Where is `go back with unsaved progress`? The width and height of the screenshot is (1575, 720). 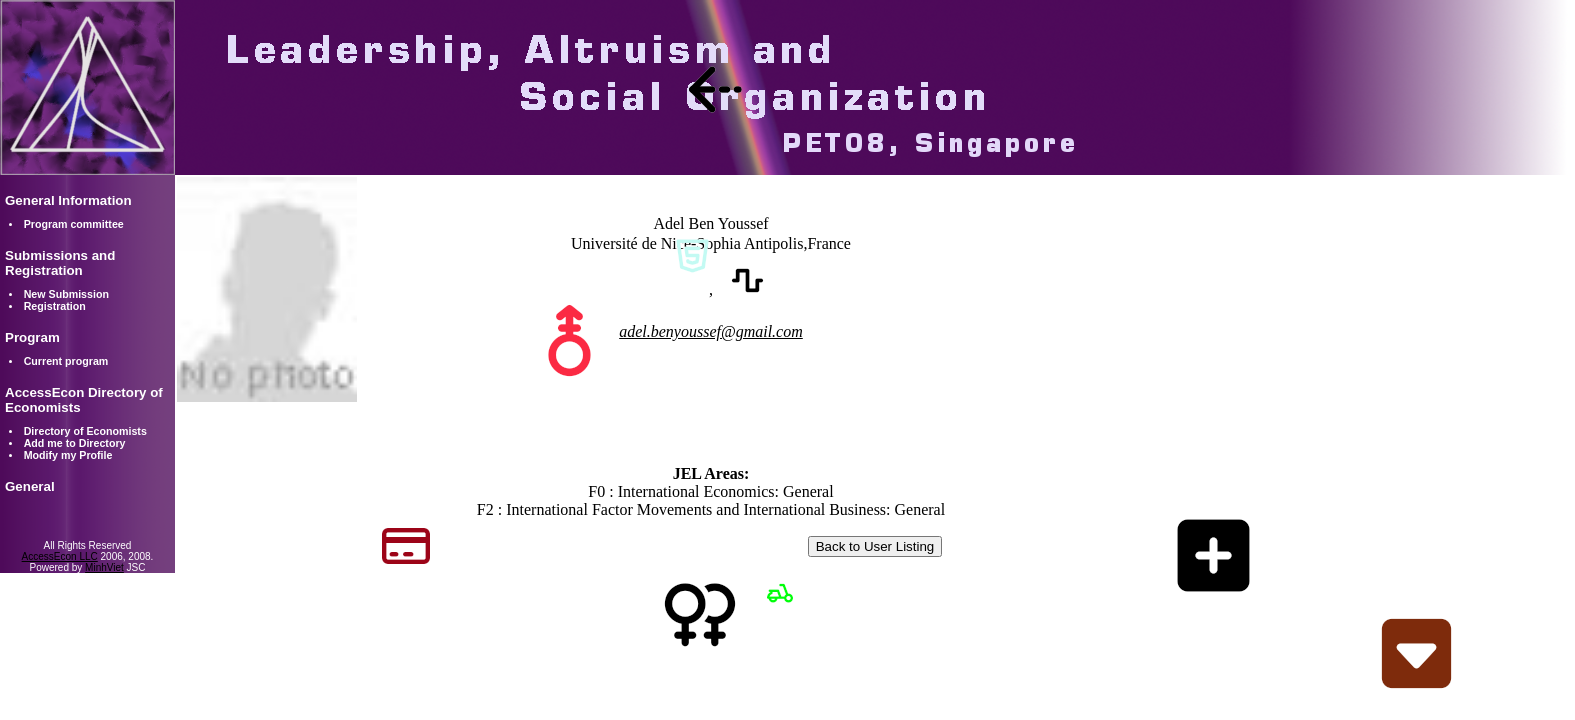
go back with unsaved progress is located at coordinates (715, 89).